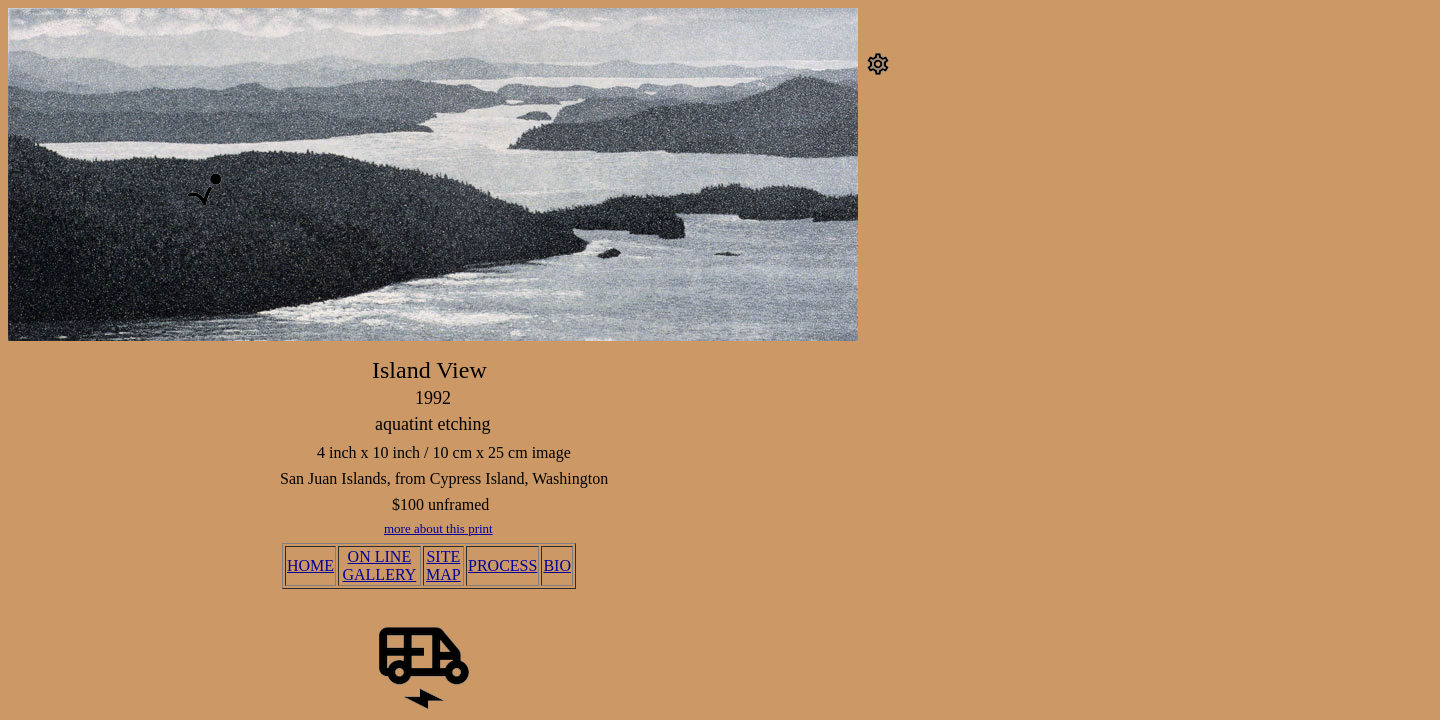  I want to click on access app or system settings, so click(878, 64).